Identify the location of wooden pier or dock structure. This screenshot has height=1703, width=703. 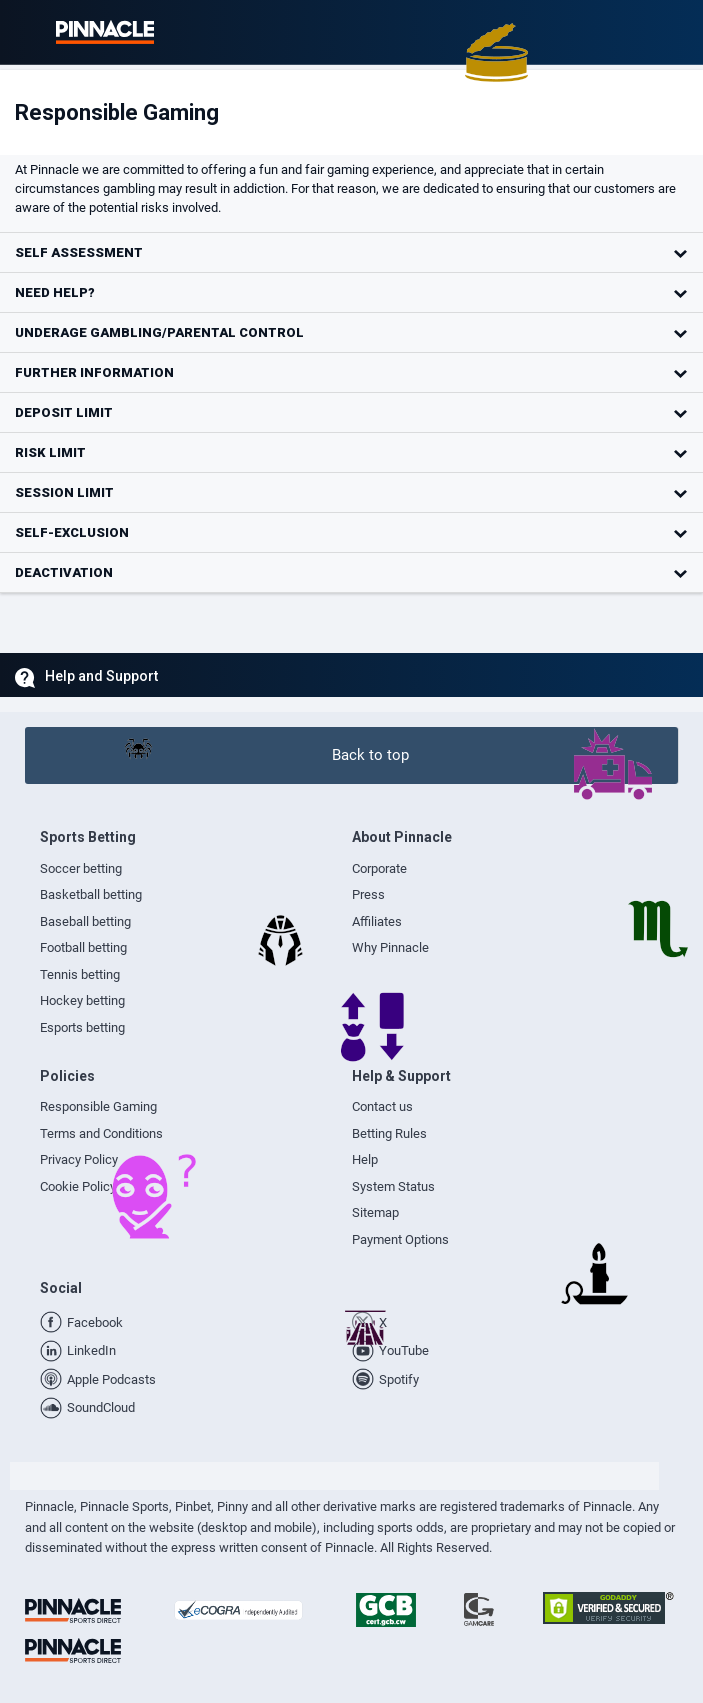
(365, 1325).